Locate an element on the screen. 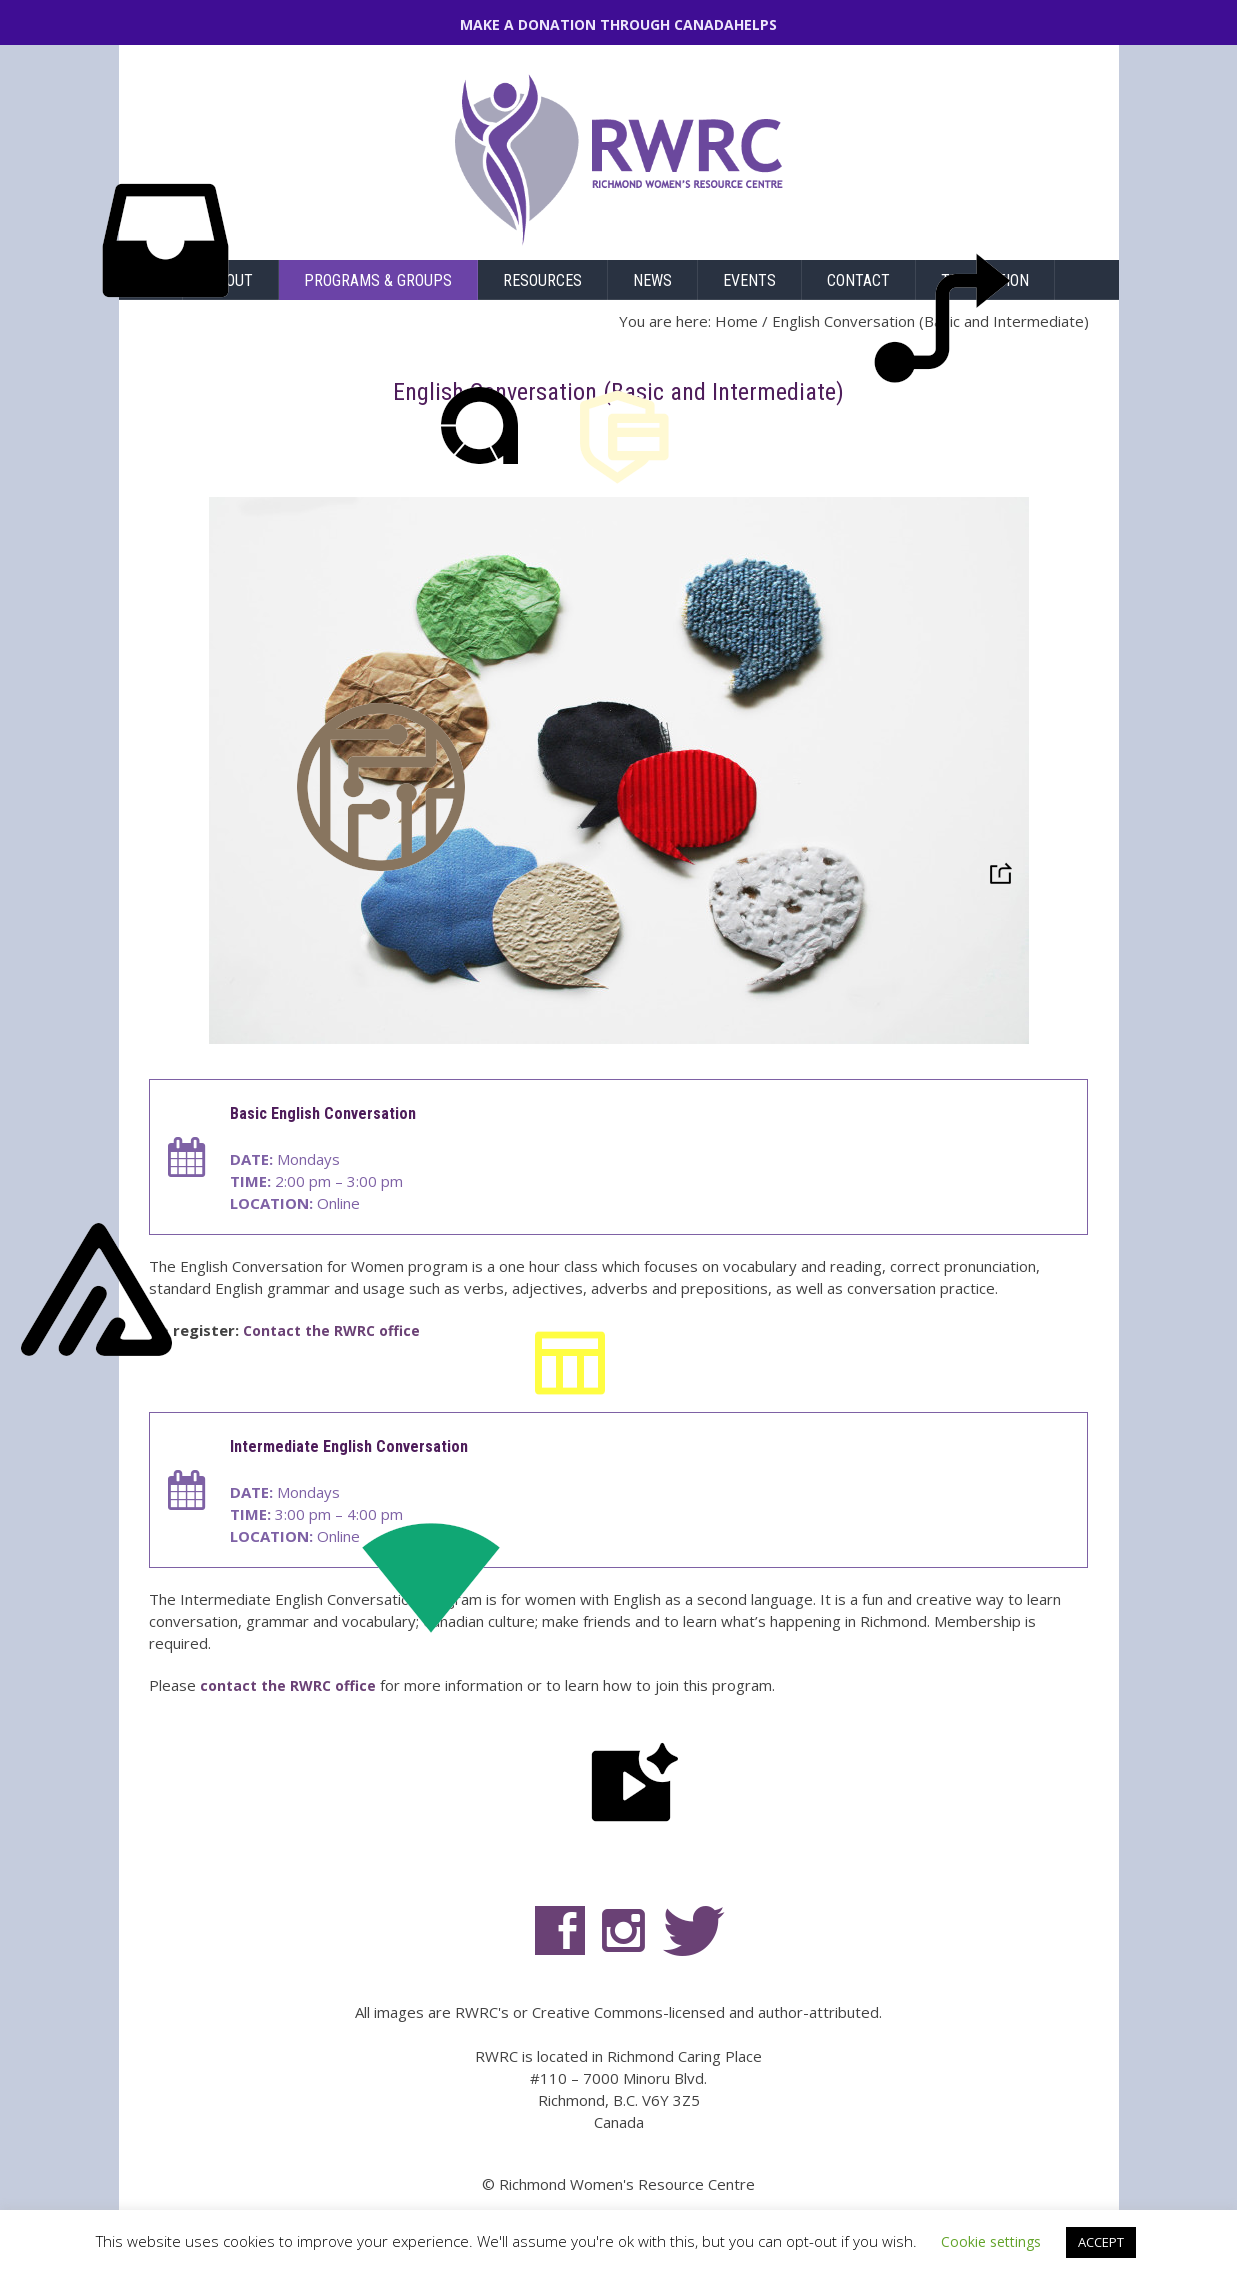 This screenshot has width=1237, height=2275. akaunting accounting software logo is located at coordinates (479, 425).